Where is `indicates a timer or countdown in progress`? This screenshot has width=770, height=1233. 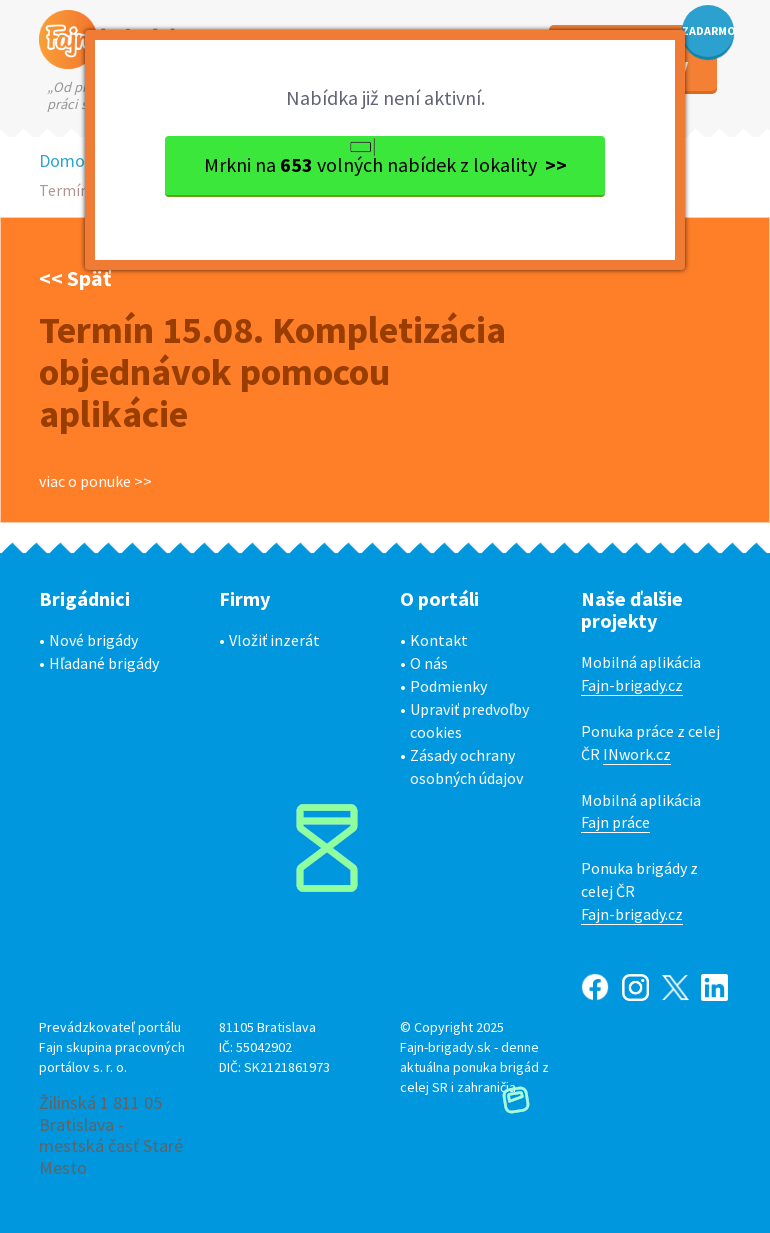
indicates a timer or countdown in progress is located at coordinates (327, 848).